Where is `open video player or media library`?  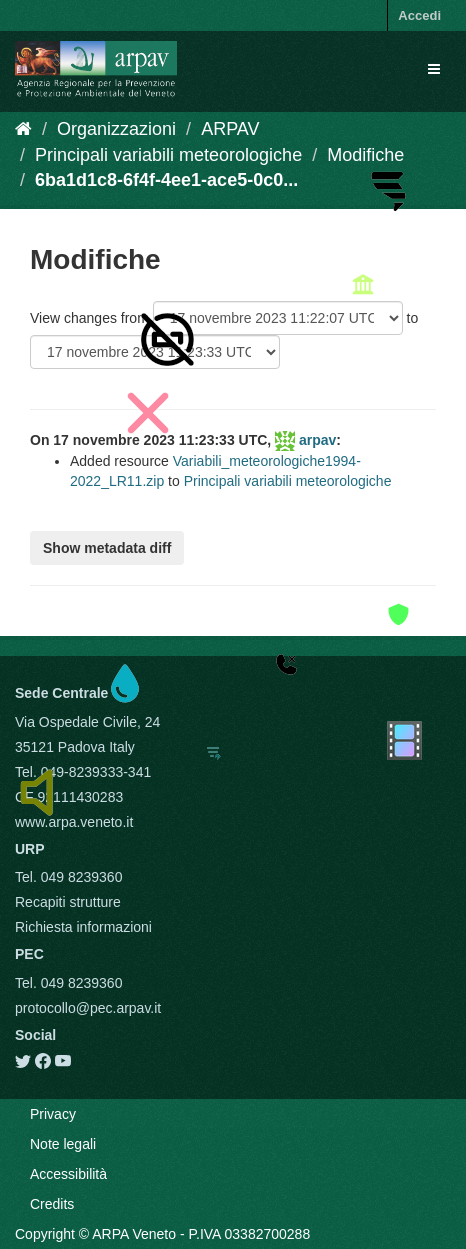 open video player or media library is located at coordinates (404, 740).